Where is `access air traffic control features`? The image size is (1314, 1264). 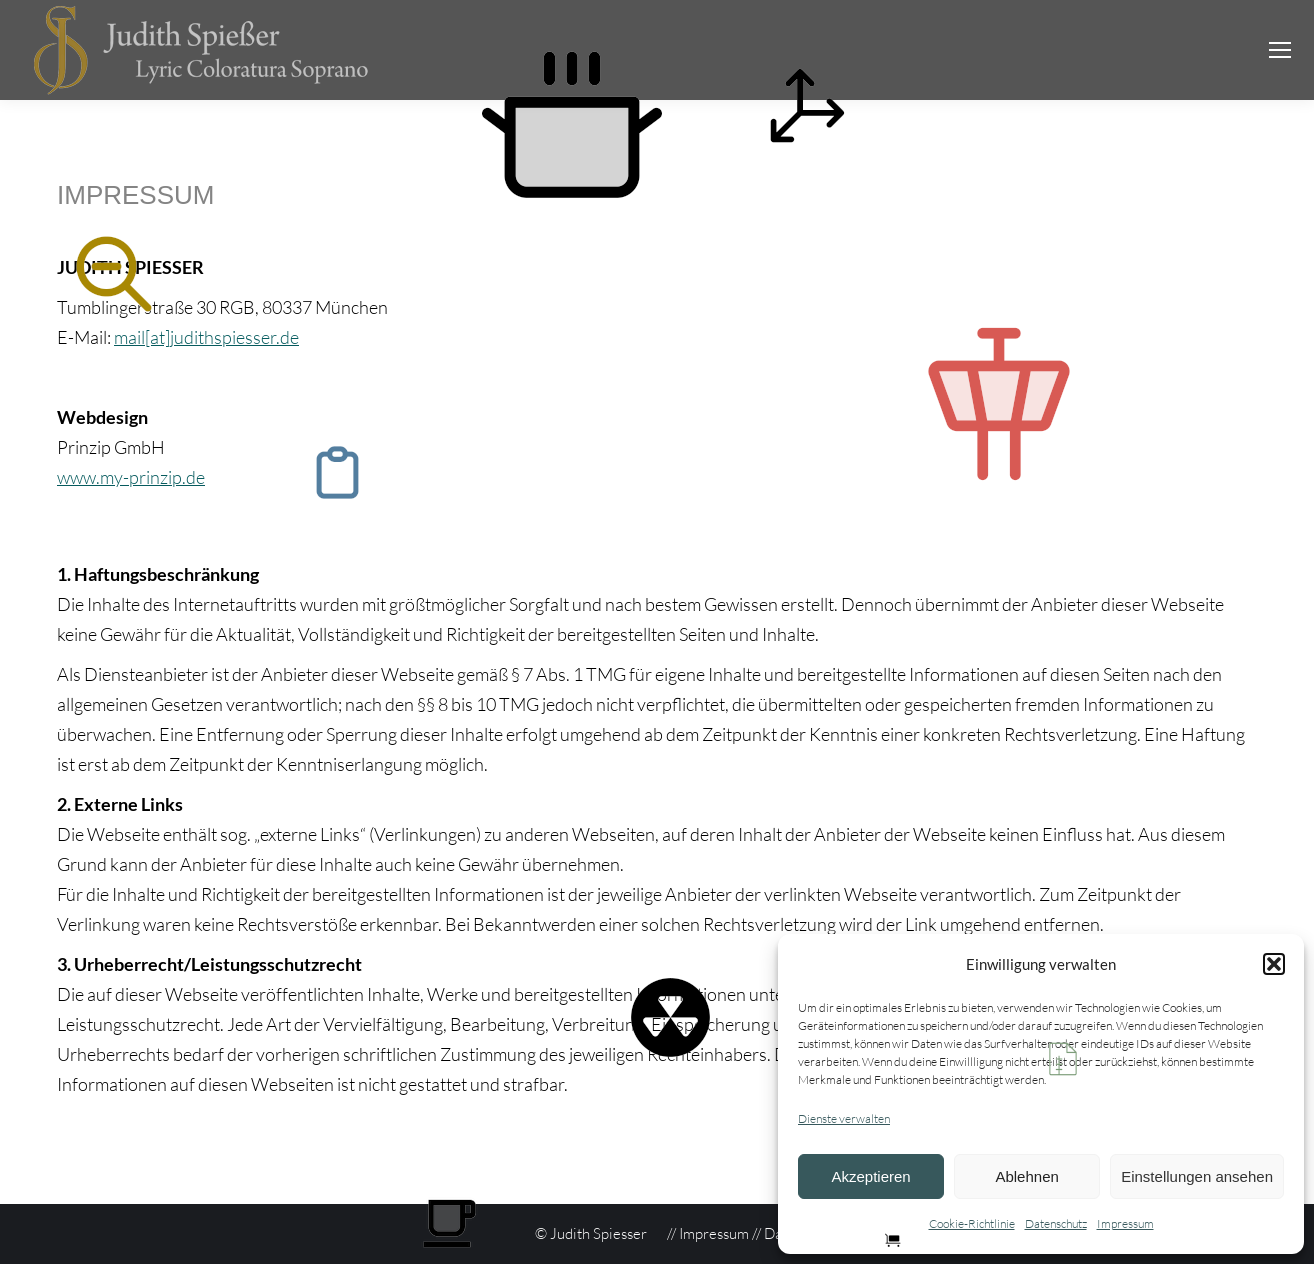
access air traffic control features is located at coordinates (999, 404).